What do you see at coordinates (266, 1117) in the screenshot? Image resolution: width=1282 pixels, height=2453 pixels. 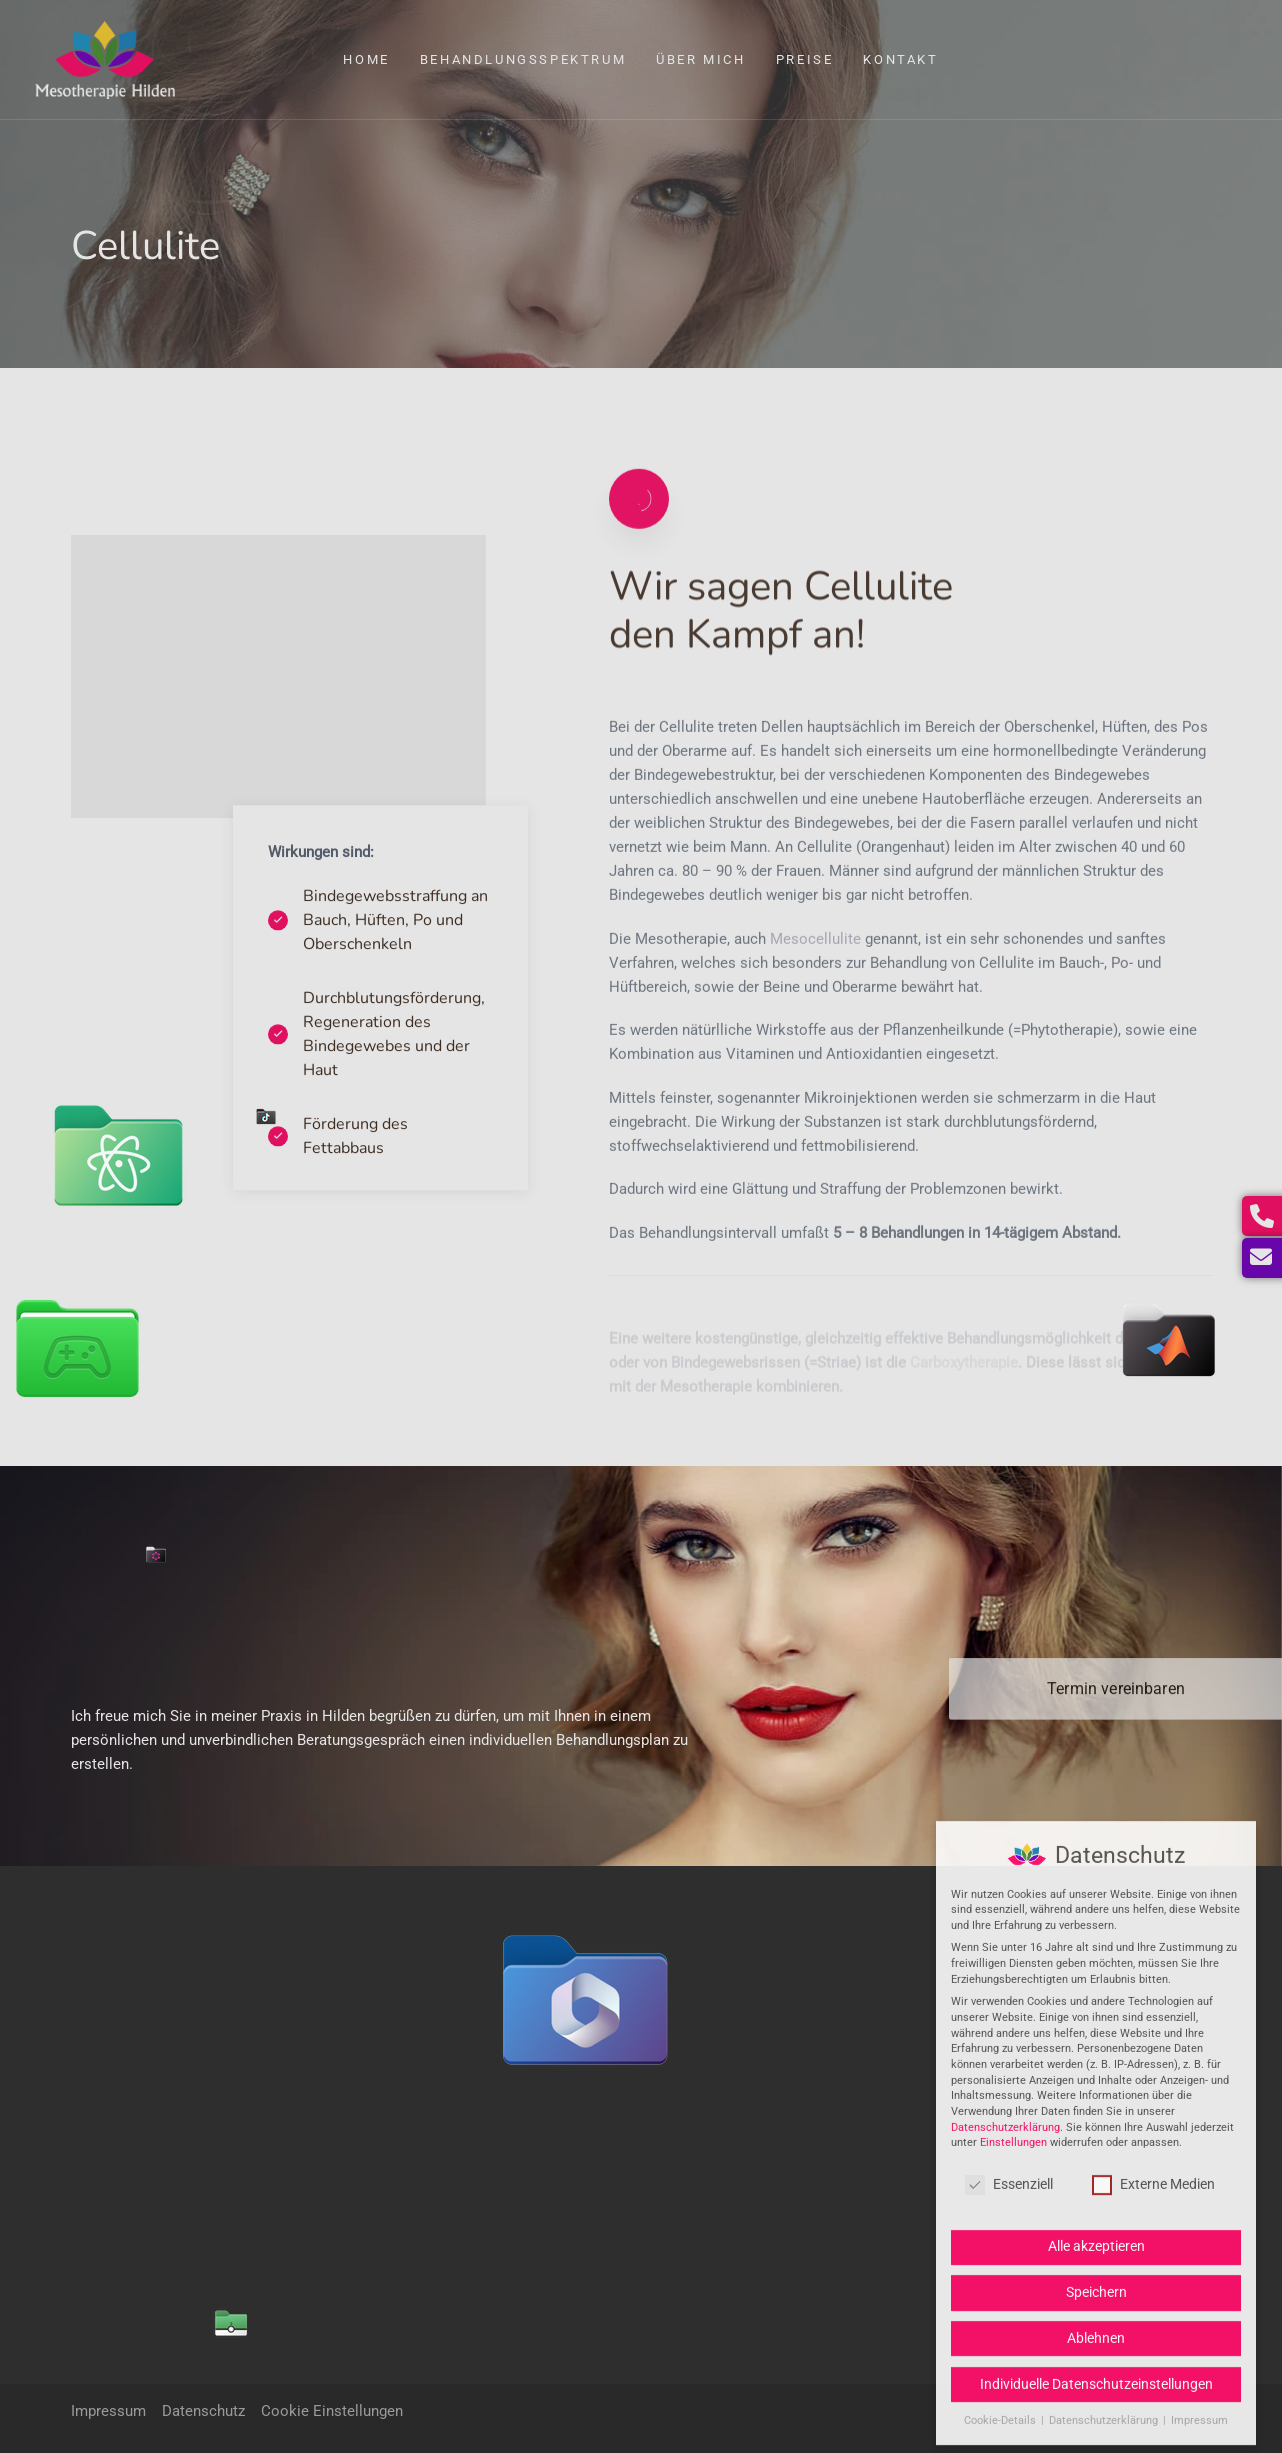 I see `open folder containing TikTok downloads` at bounding box center [266, 1117].